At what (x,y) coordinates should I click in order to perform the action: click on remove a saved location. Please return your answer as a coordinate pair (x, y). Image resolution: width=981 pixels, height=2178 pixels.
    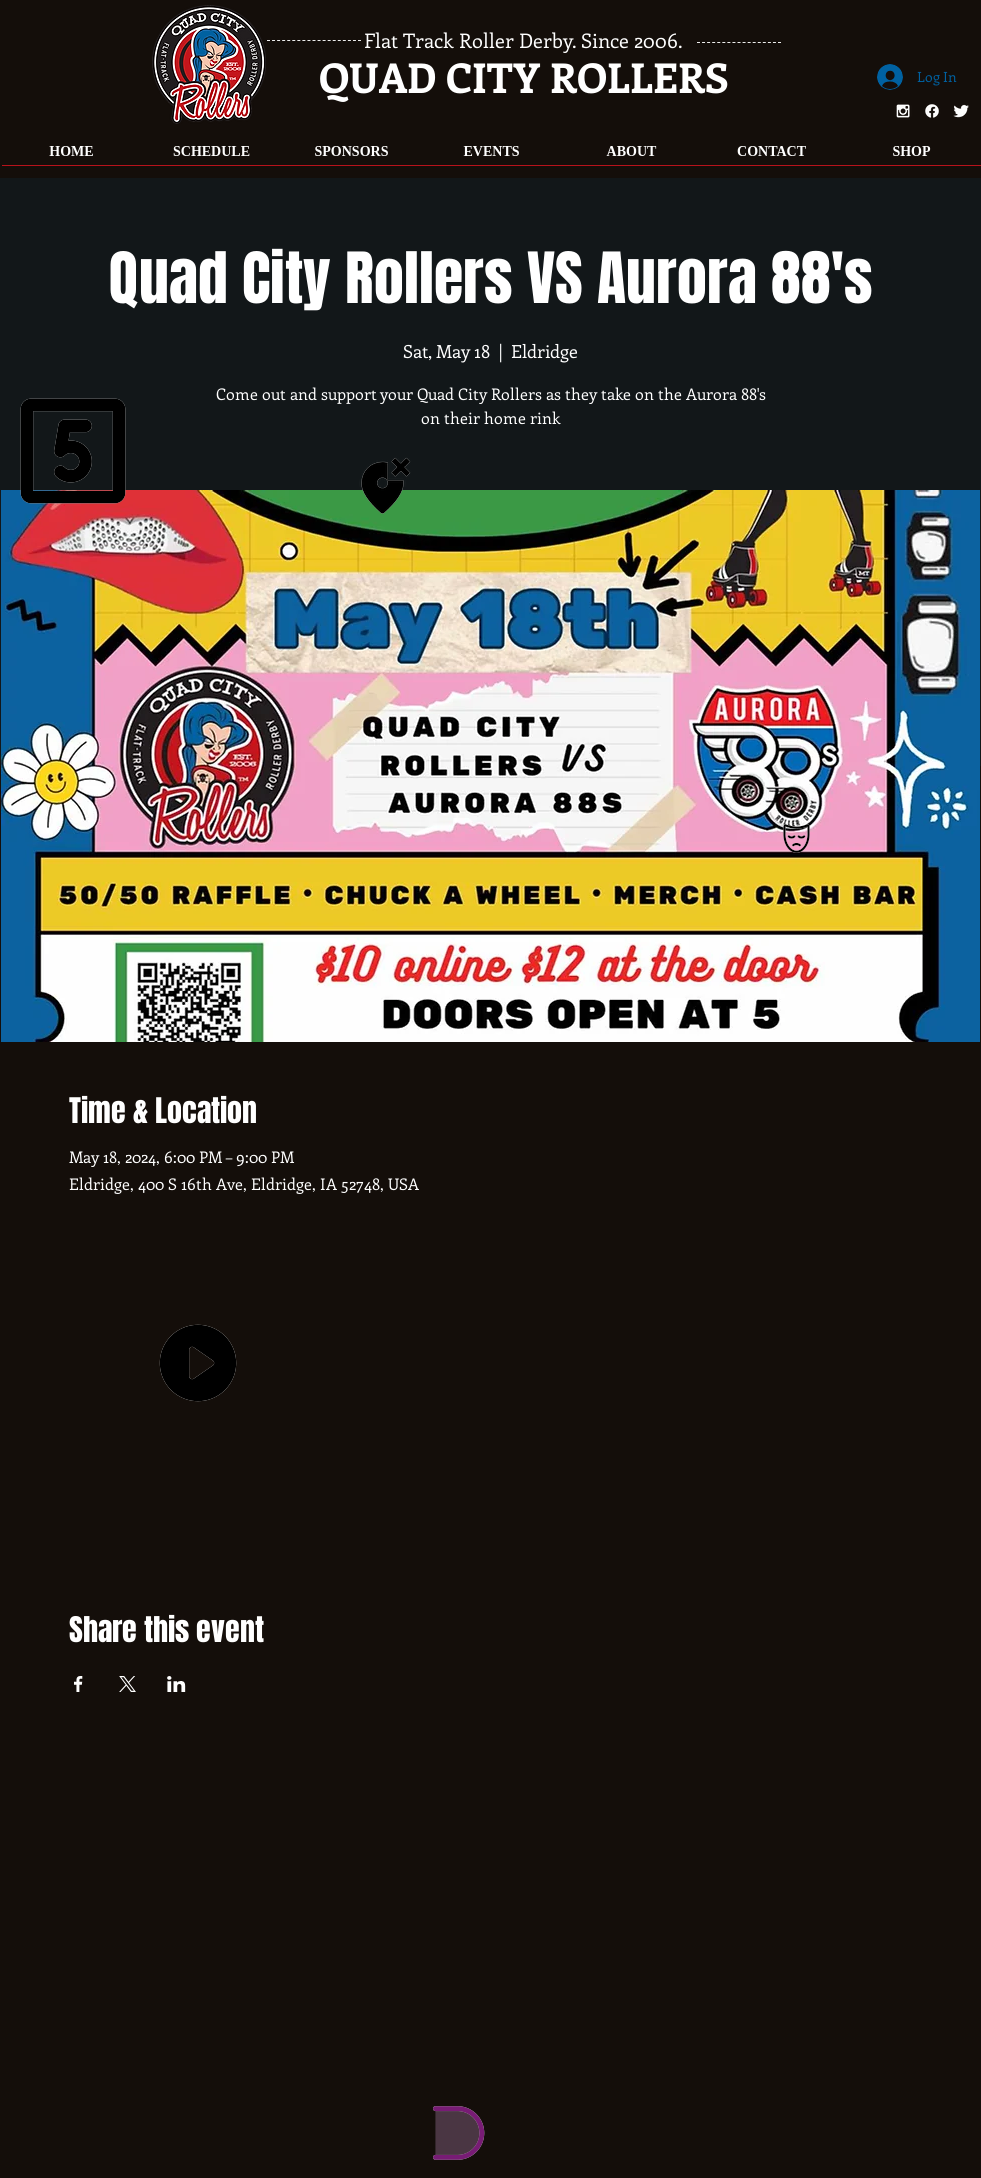
    Looking at the image, I should click on (382, 485).